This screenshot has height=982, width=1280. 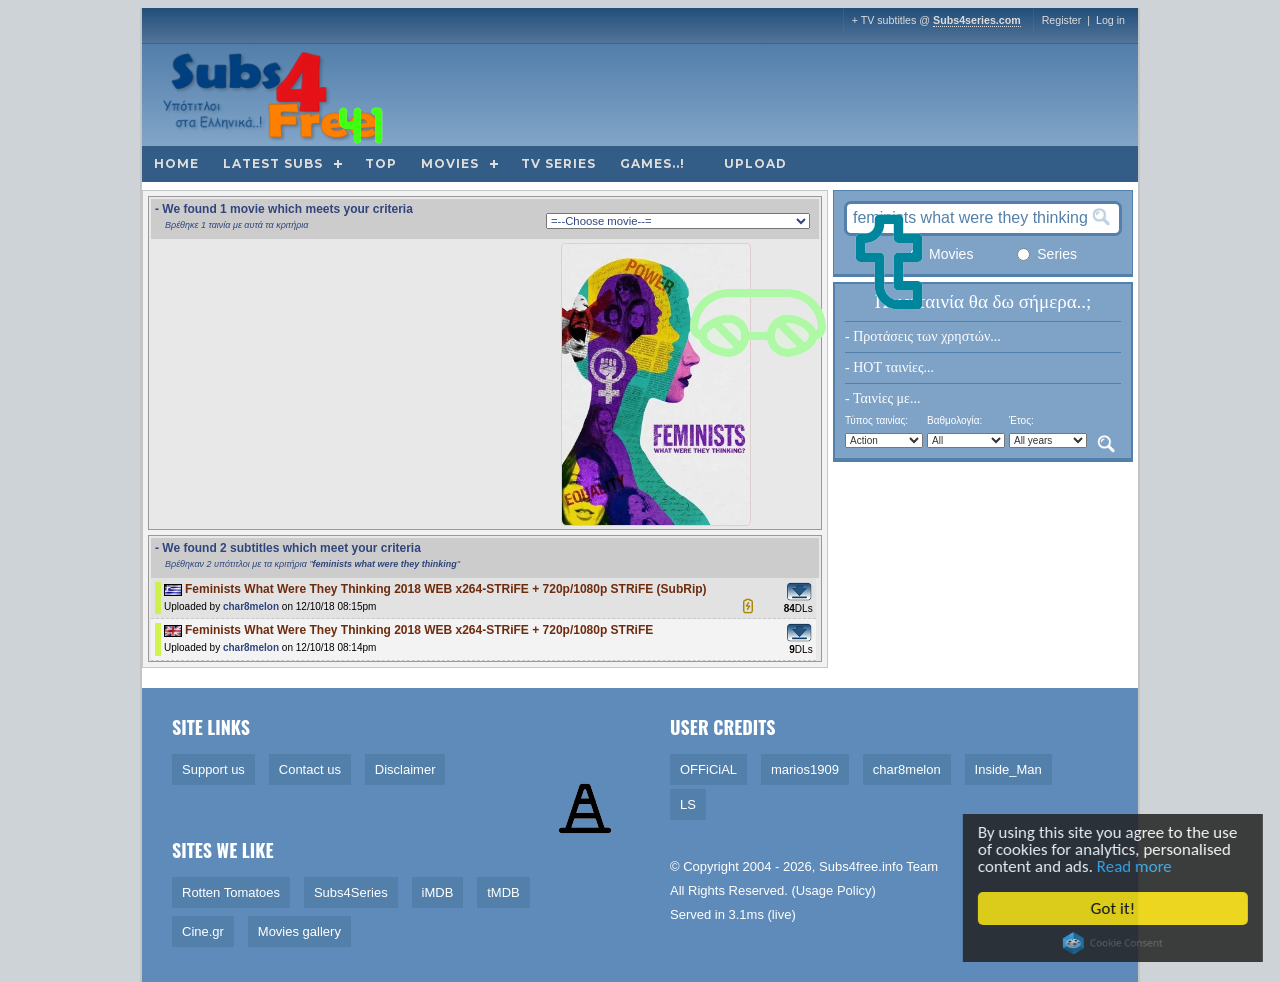 What do you see at coordinates (758, 323) in the screenshot?
I see `access virtual reality or immersive mode` at bounding box center [758, 323].